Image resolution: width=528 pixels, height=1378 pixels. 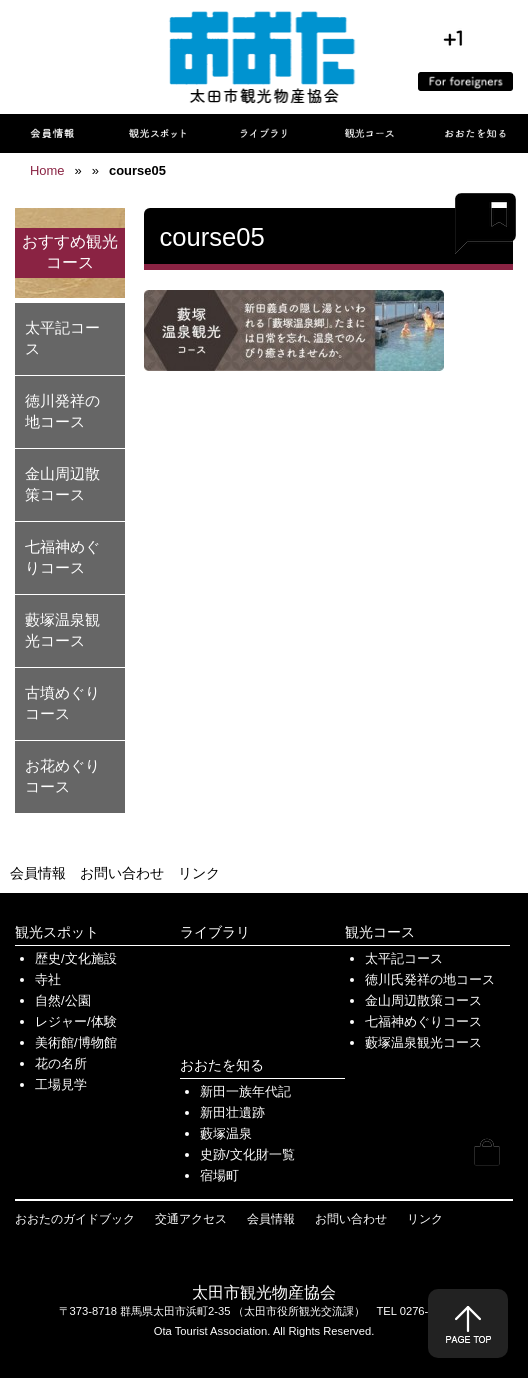 I want to click on access saved comments or notes, so click(x=485, y=223).